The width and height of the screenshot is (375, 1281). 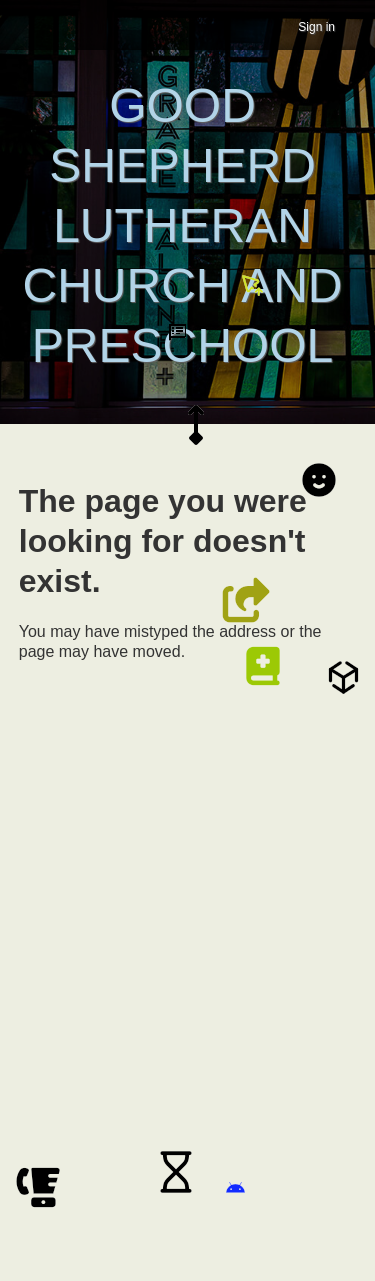 What do you see at coordinates (343, 677) in the screenshot?
I see `unity game engine logo` at bounding box center [343, 677].